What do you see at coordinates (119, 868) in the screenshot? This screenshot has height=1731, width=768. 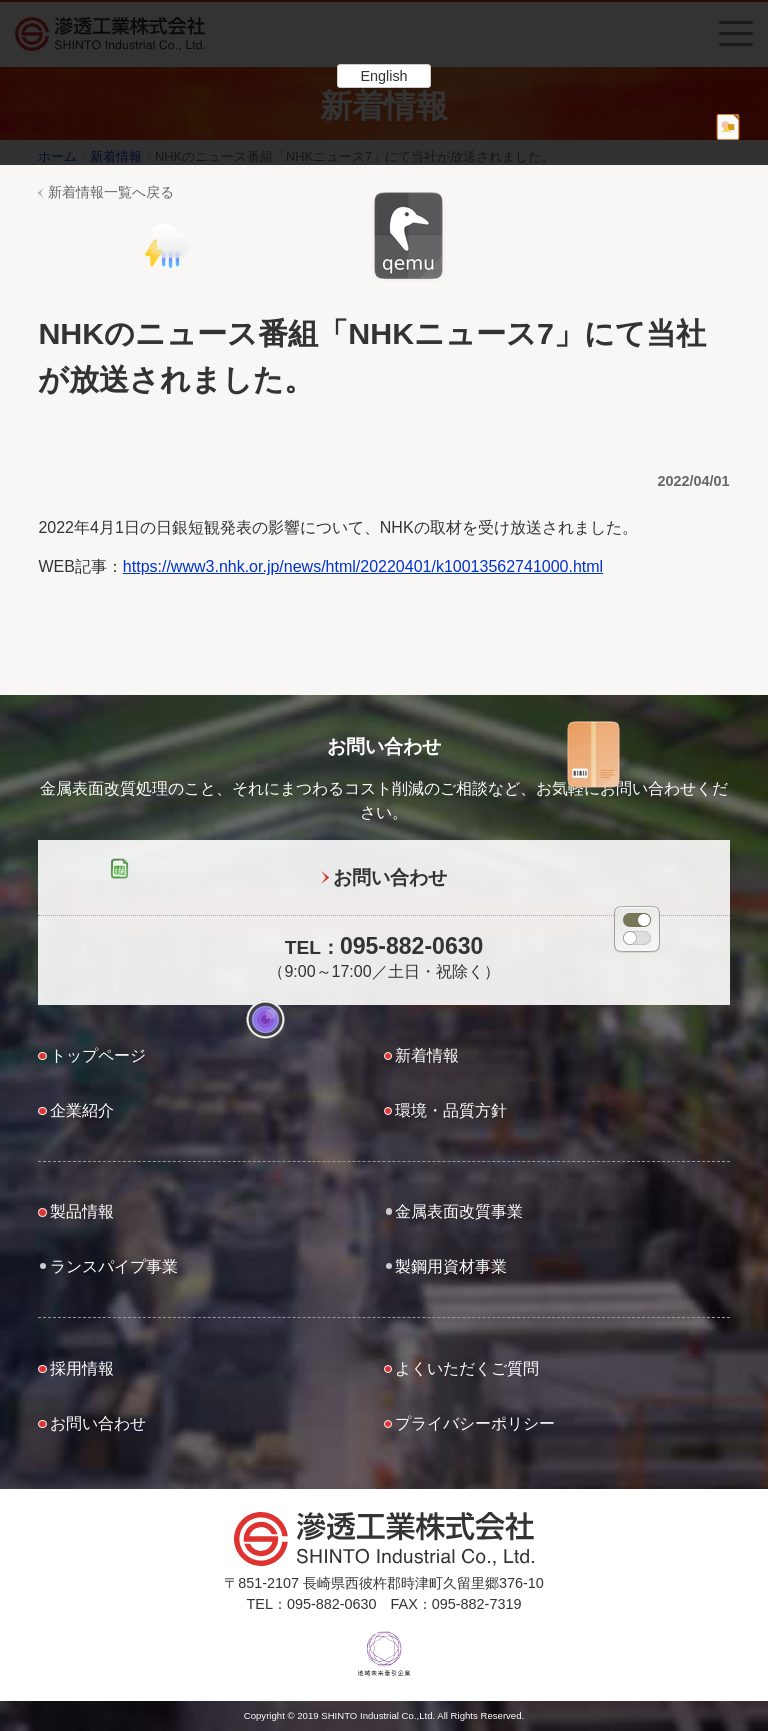 I see `open a libreoffice calc spreadsheet file` at bounding box center [119, 868].